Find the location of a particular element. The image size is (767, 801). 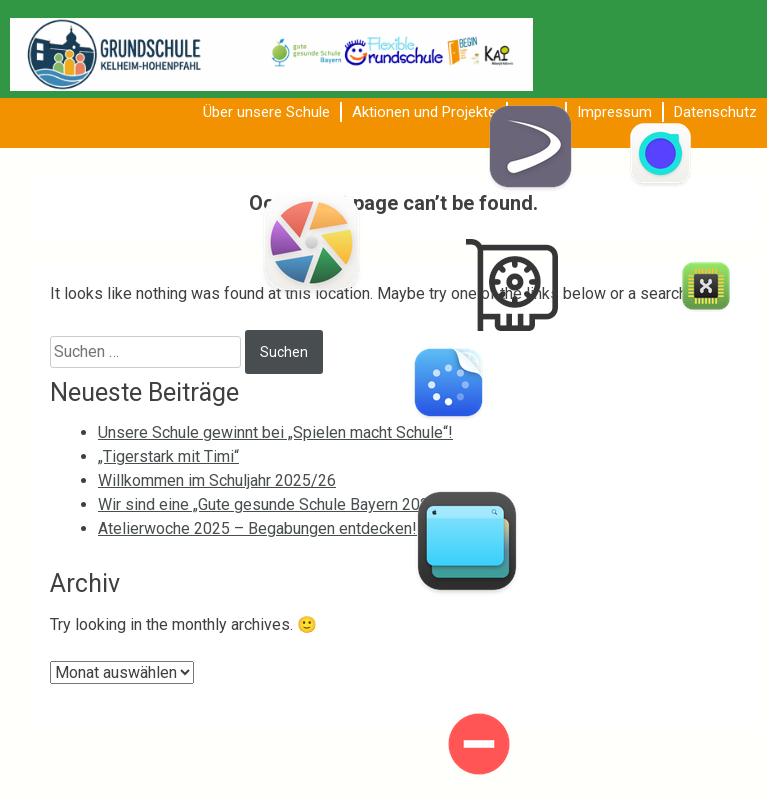

open CPU-X system information app is located at coordinates (706, 286).